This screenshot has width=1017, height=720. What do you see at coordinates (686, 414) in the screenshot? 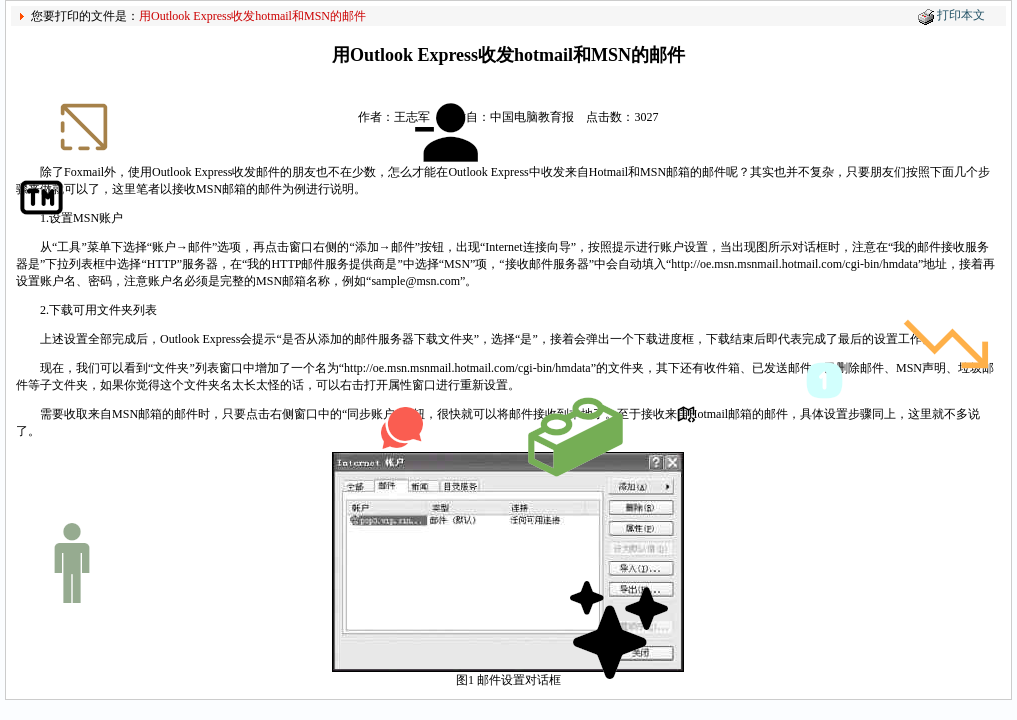
I see `access map developer tools or API settings` at bounding box center [686, 414].